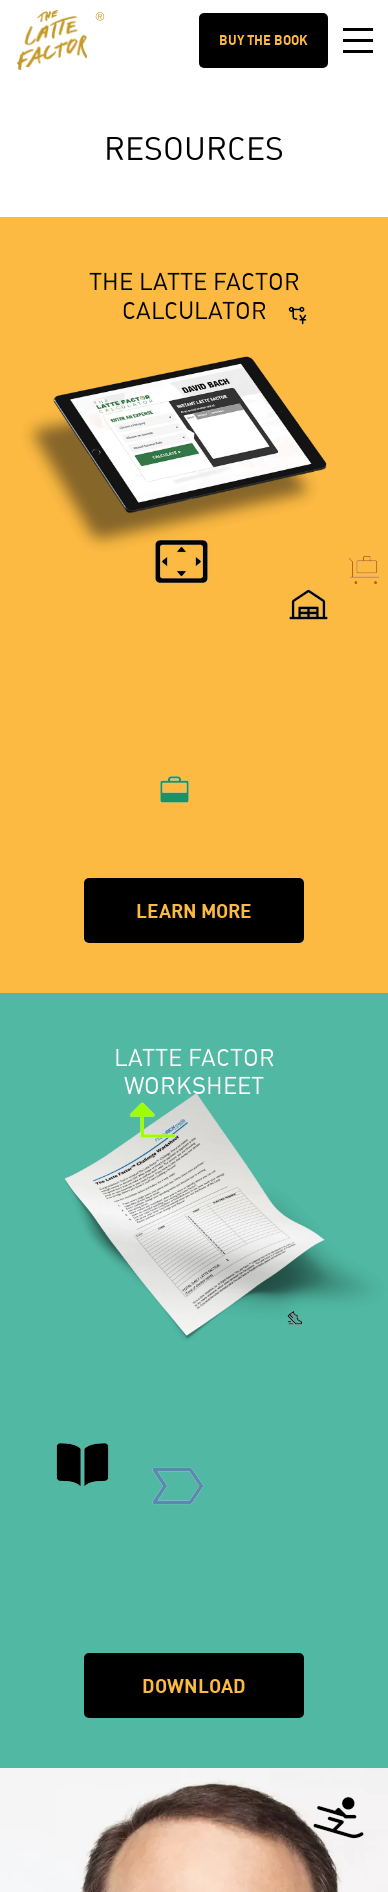 Image resolution: width=388 pixels, height=1892 pixels. What do you see at coordinates (338, 1818) in the screenshot?
I see `indicates skiing or winter sports activity` at bounding box center [338, 1818].